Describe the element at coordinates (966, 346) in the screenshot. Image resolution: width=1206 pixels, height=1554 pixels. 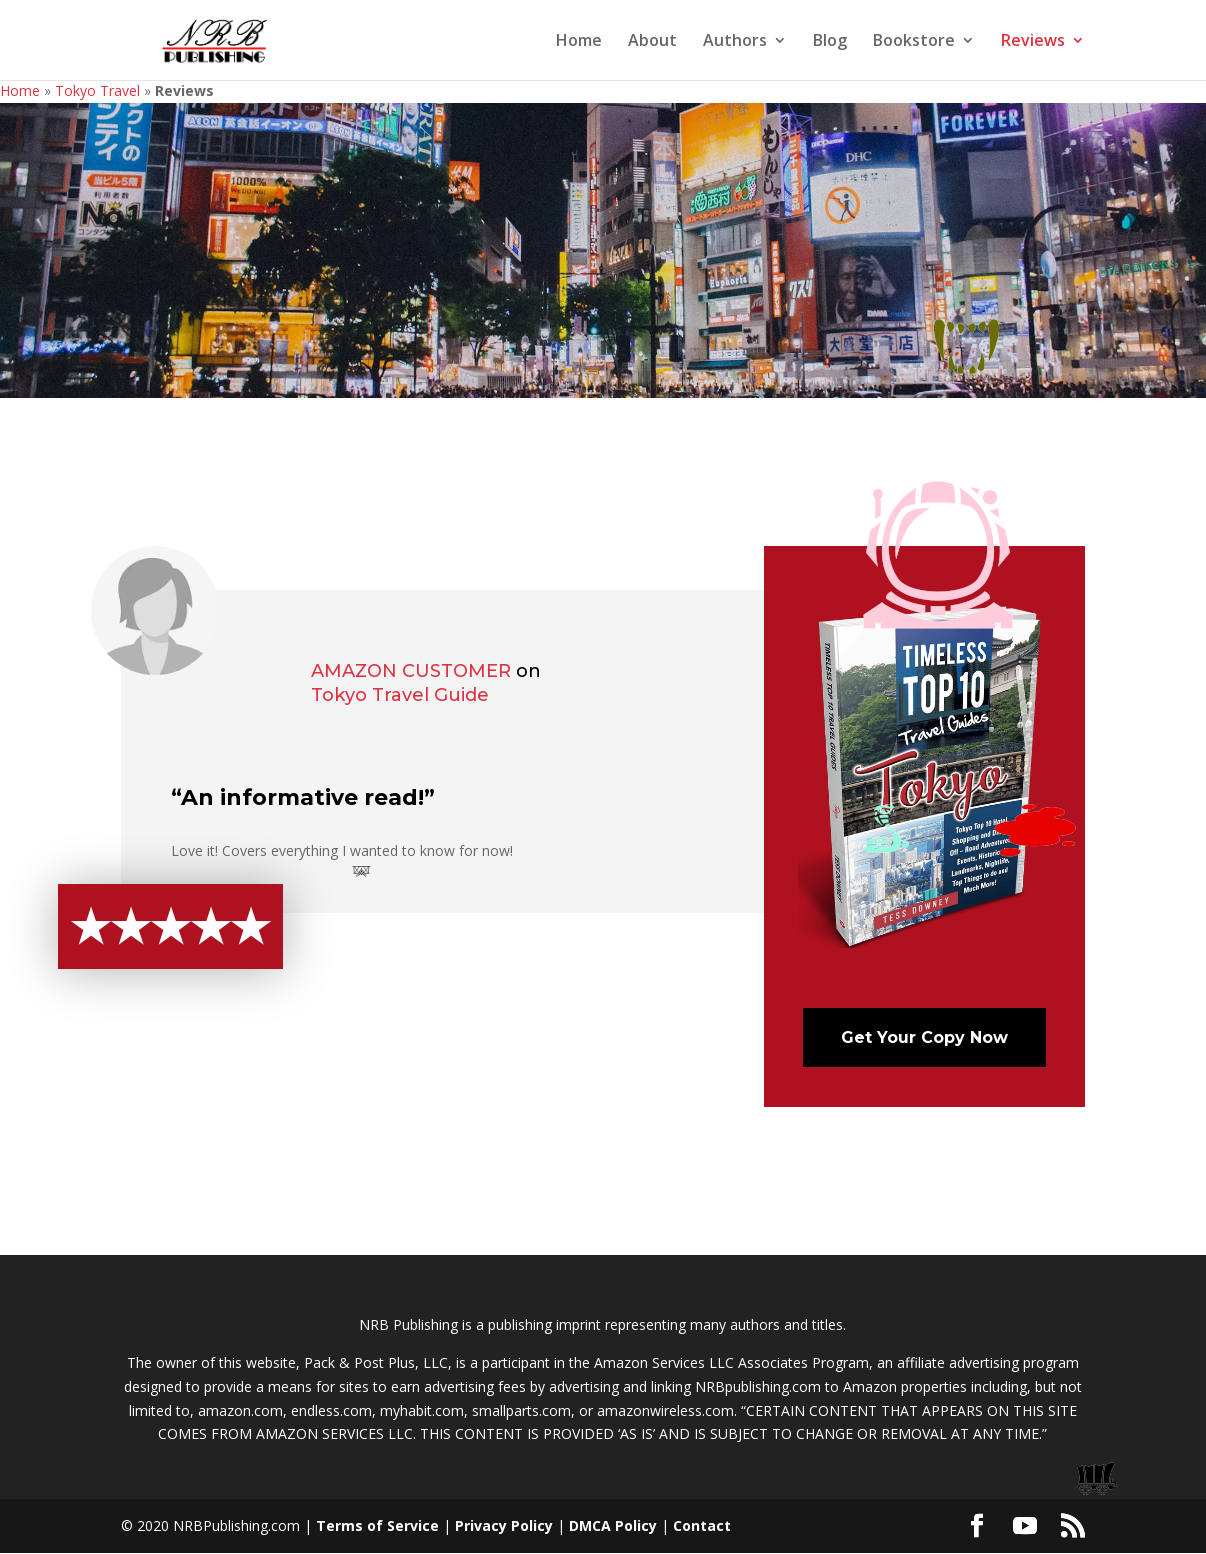
I see `select vampire or monster character type` at that location.